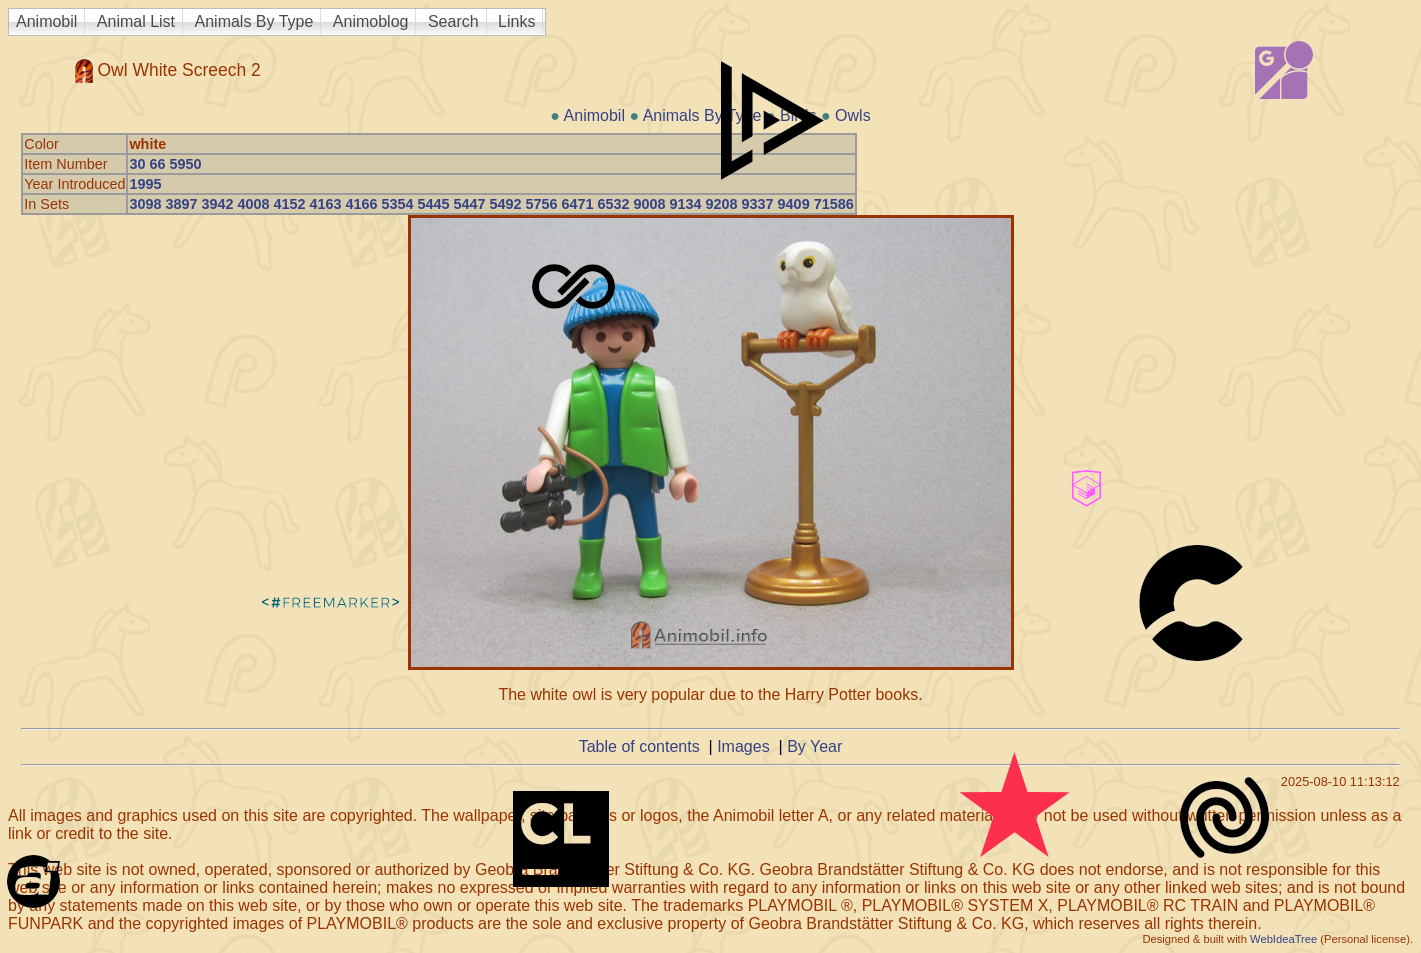 The height and width of the screenshot is (953, 1421). What do you see at coordinates (573, 286) in the screenshot?
I see `crayon brand logo` at bounding box center [573, 286].